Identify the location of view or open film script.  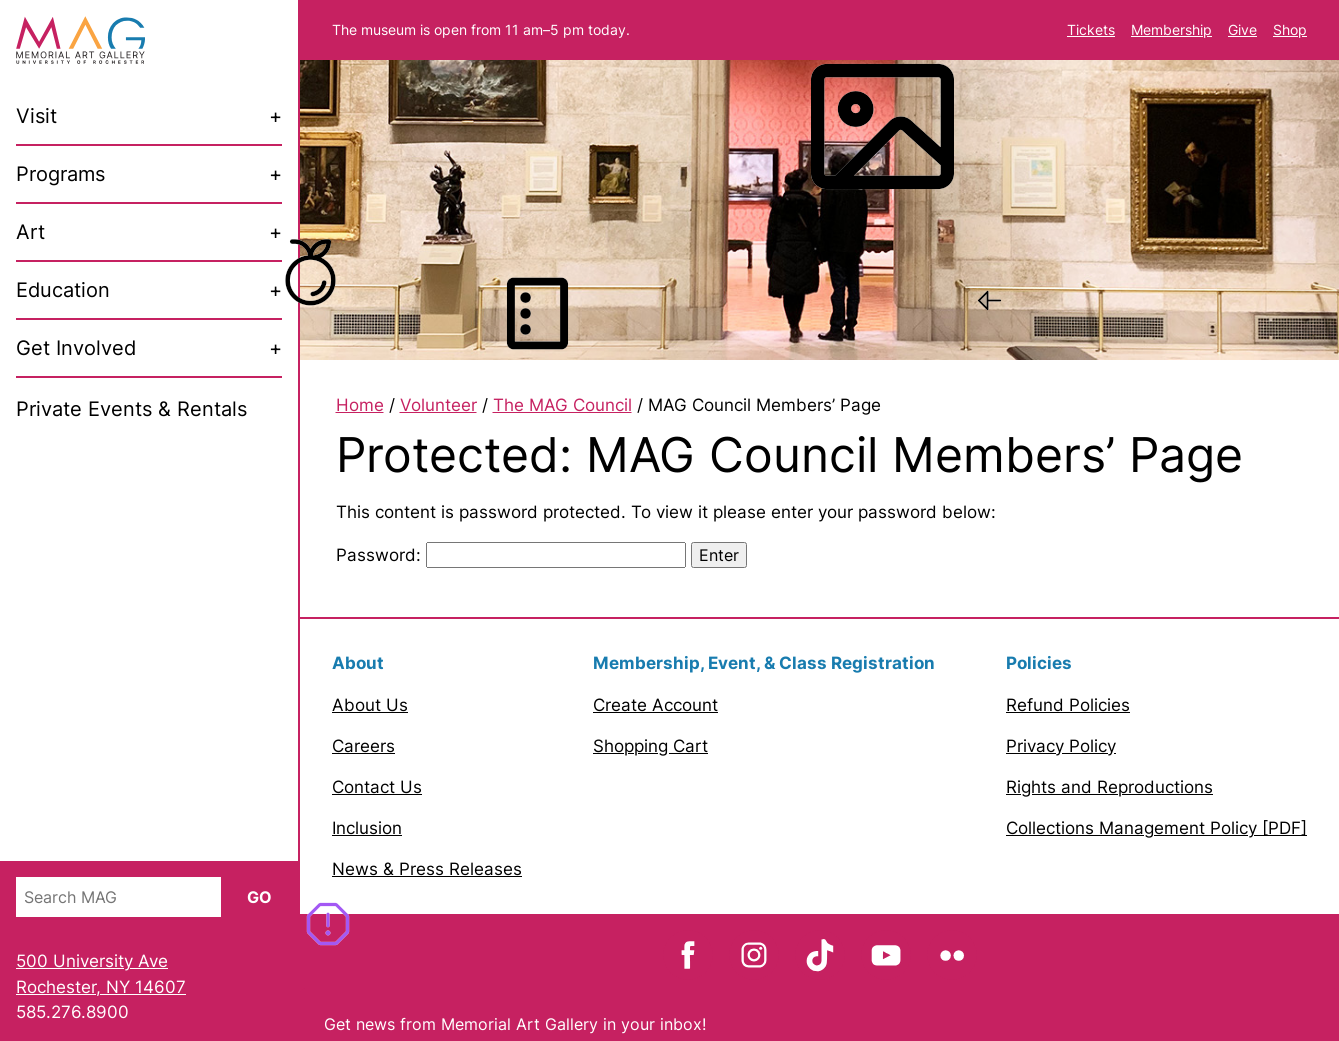
(537, 313).